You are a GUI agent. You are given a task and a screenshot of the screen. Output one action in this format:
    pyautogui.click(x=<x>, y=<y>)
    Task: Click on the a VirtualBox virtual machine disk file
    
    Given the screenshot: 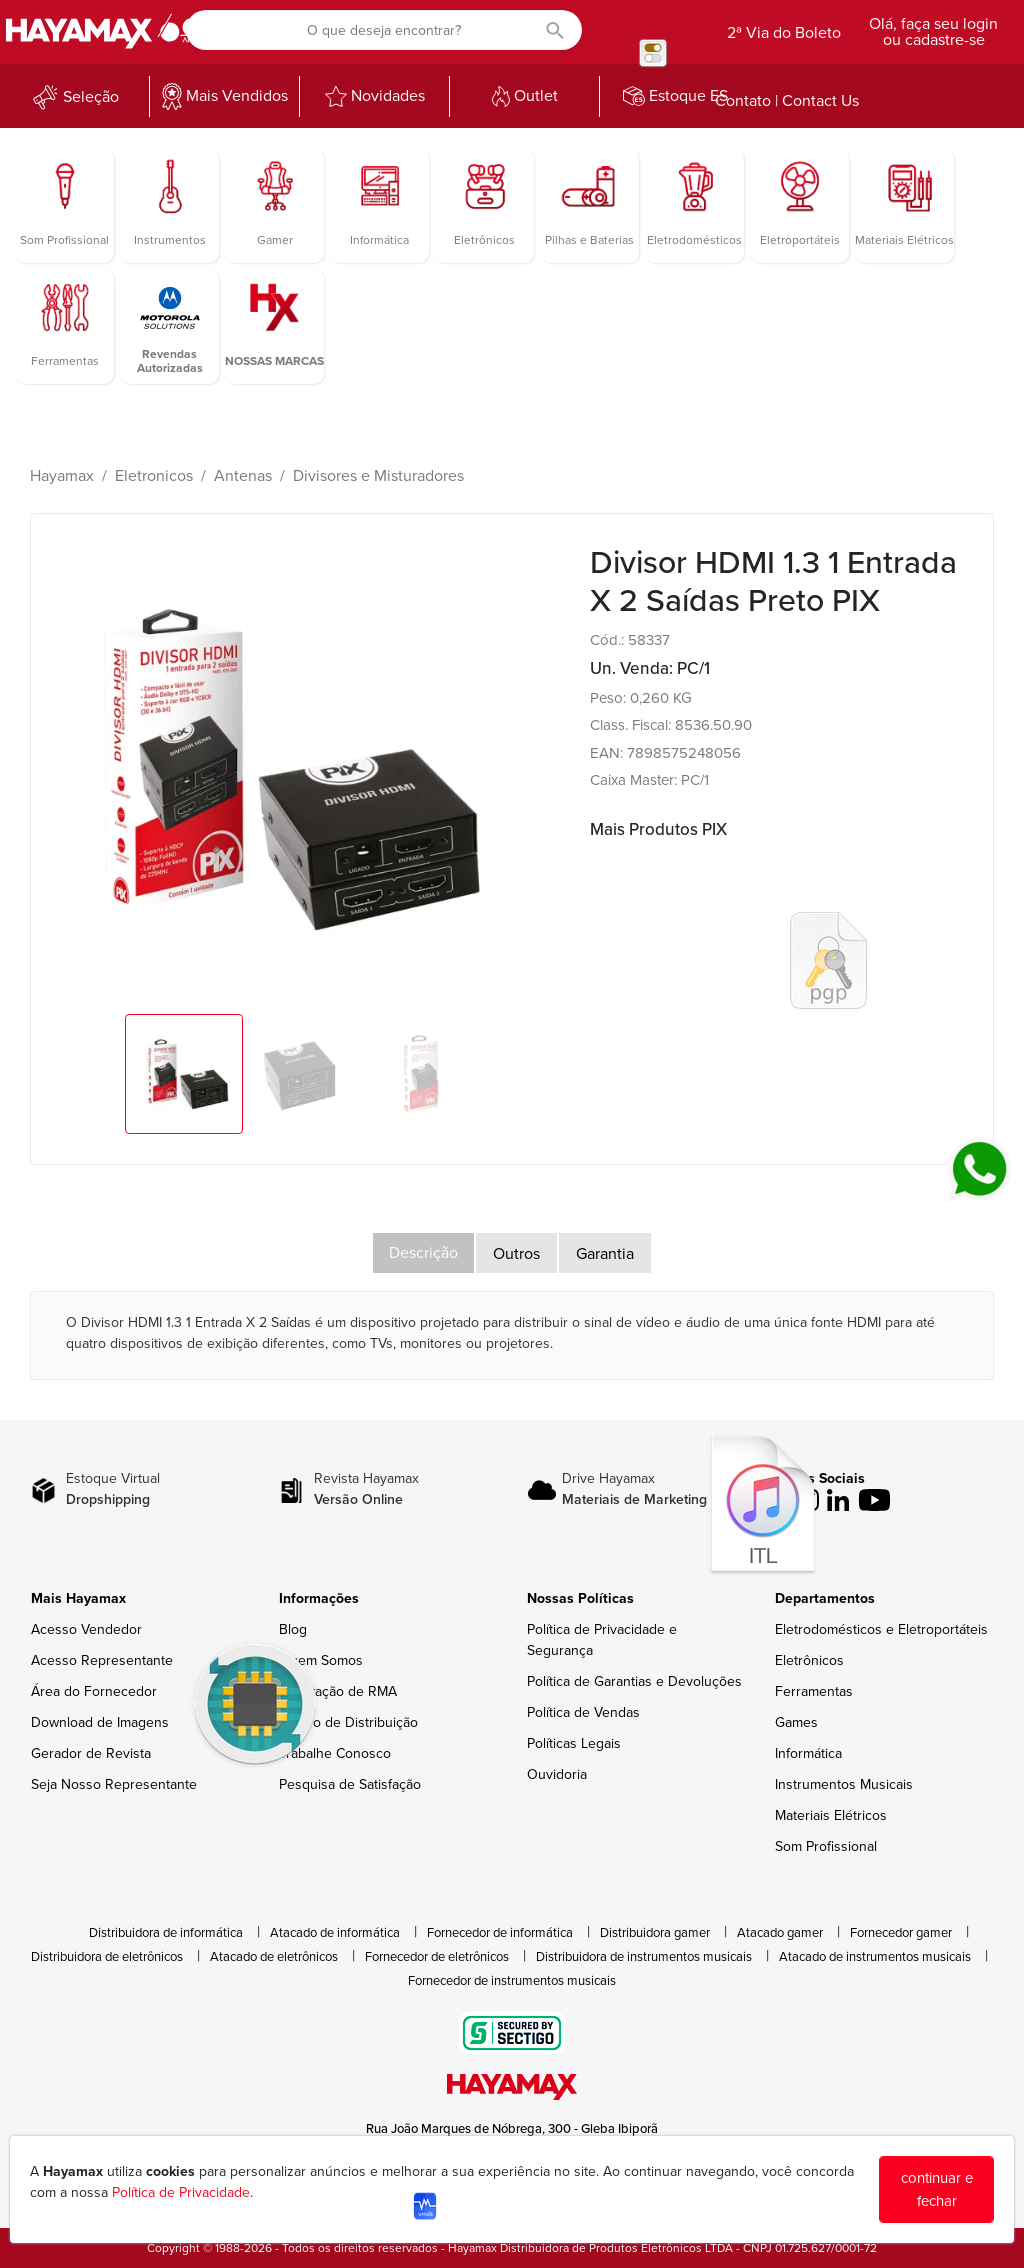 What is the action you would take?
    pyautogui.click(x=425, y=2206)
    